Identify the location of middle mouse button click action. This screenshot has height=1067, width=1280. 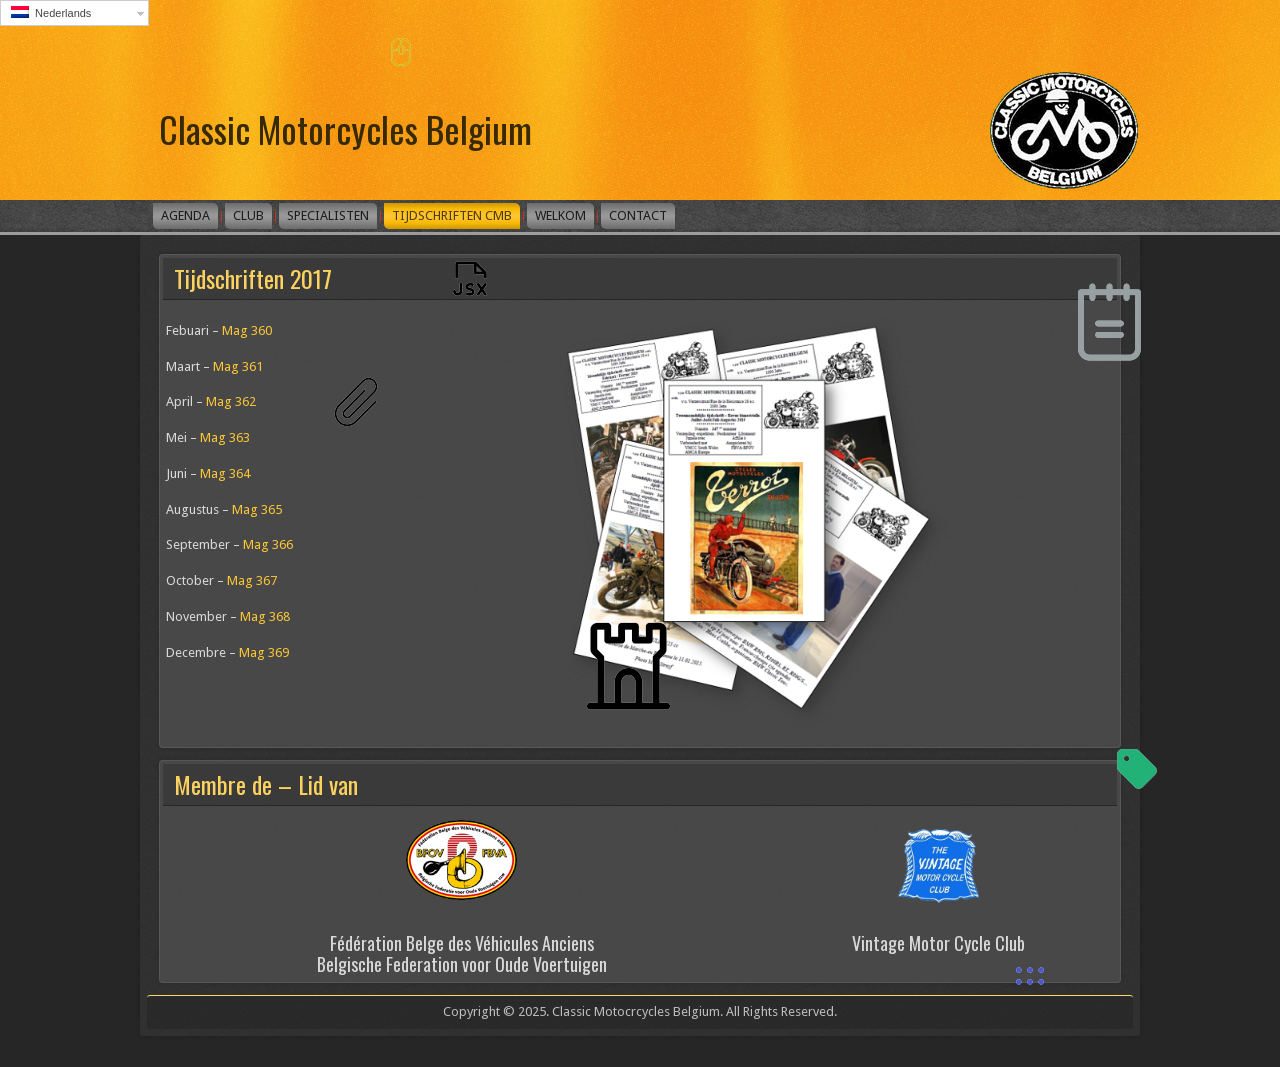
(401, 52).